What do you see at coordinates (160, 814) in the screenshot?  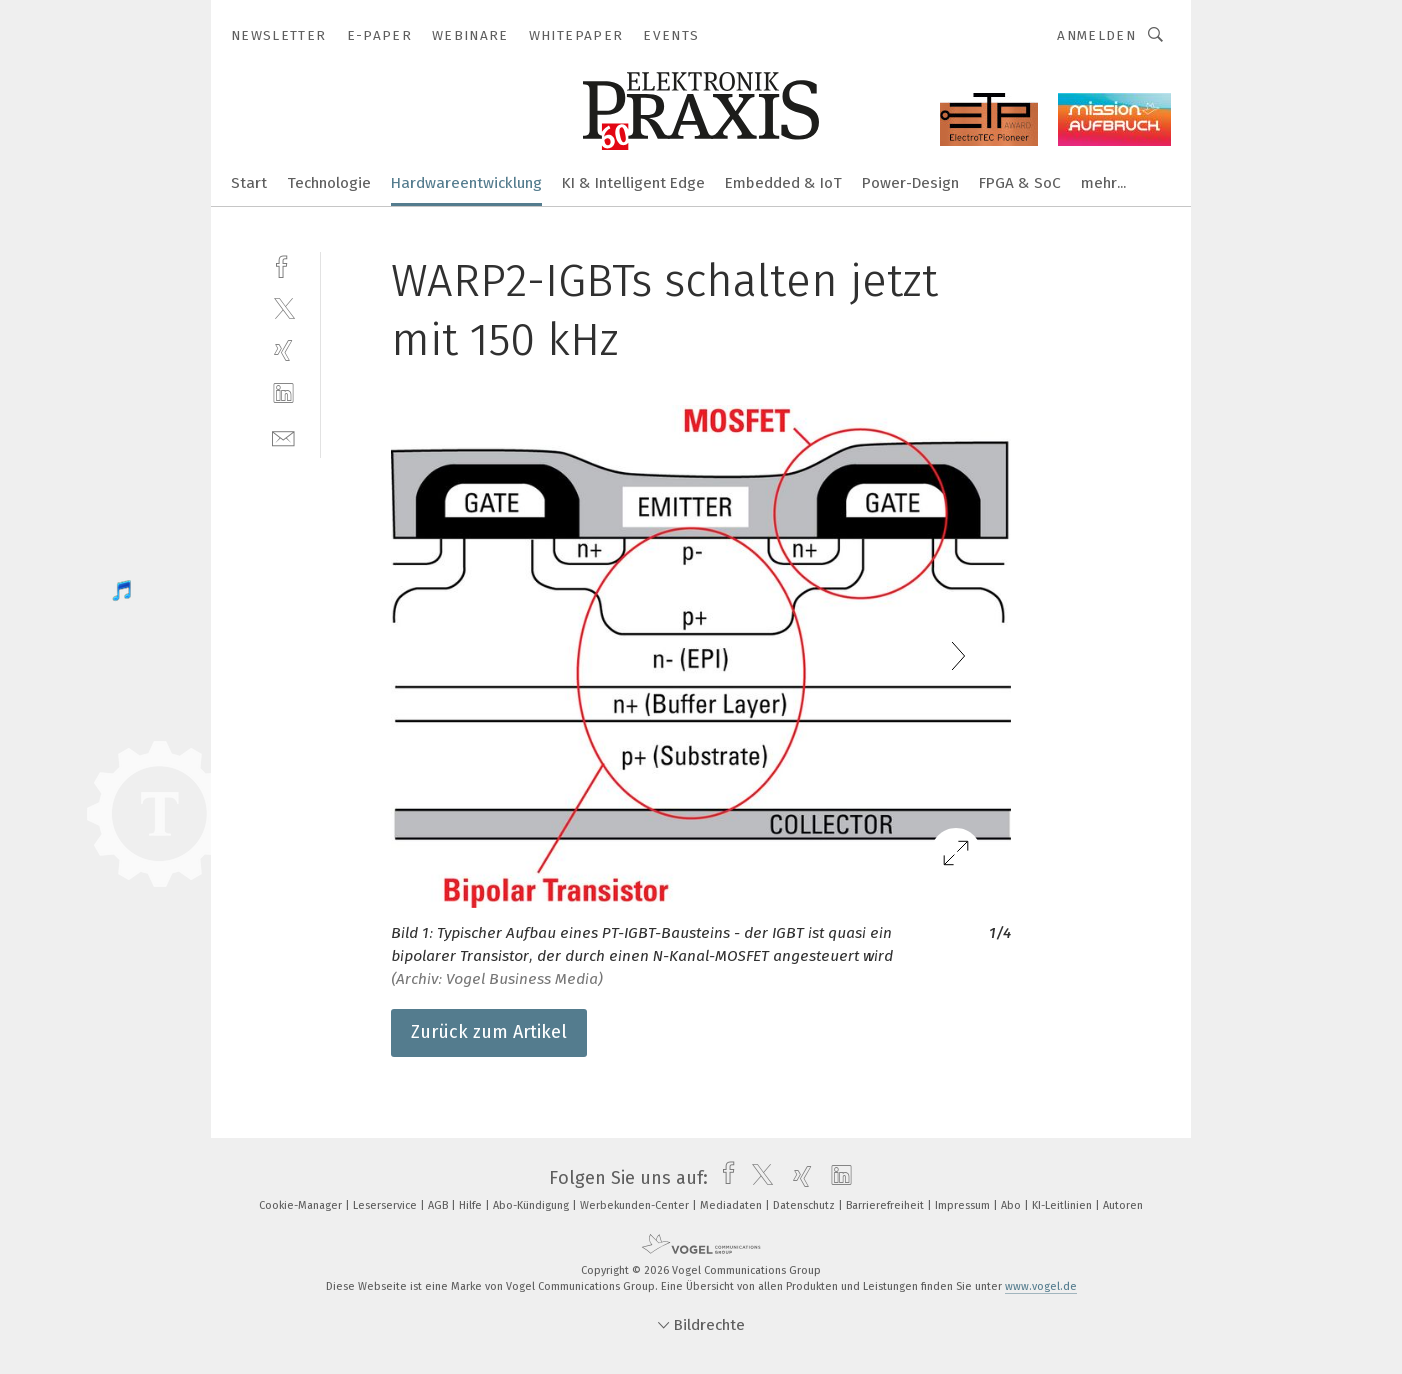 I see `access text animation settings` at bounding box center [160, 814].